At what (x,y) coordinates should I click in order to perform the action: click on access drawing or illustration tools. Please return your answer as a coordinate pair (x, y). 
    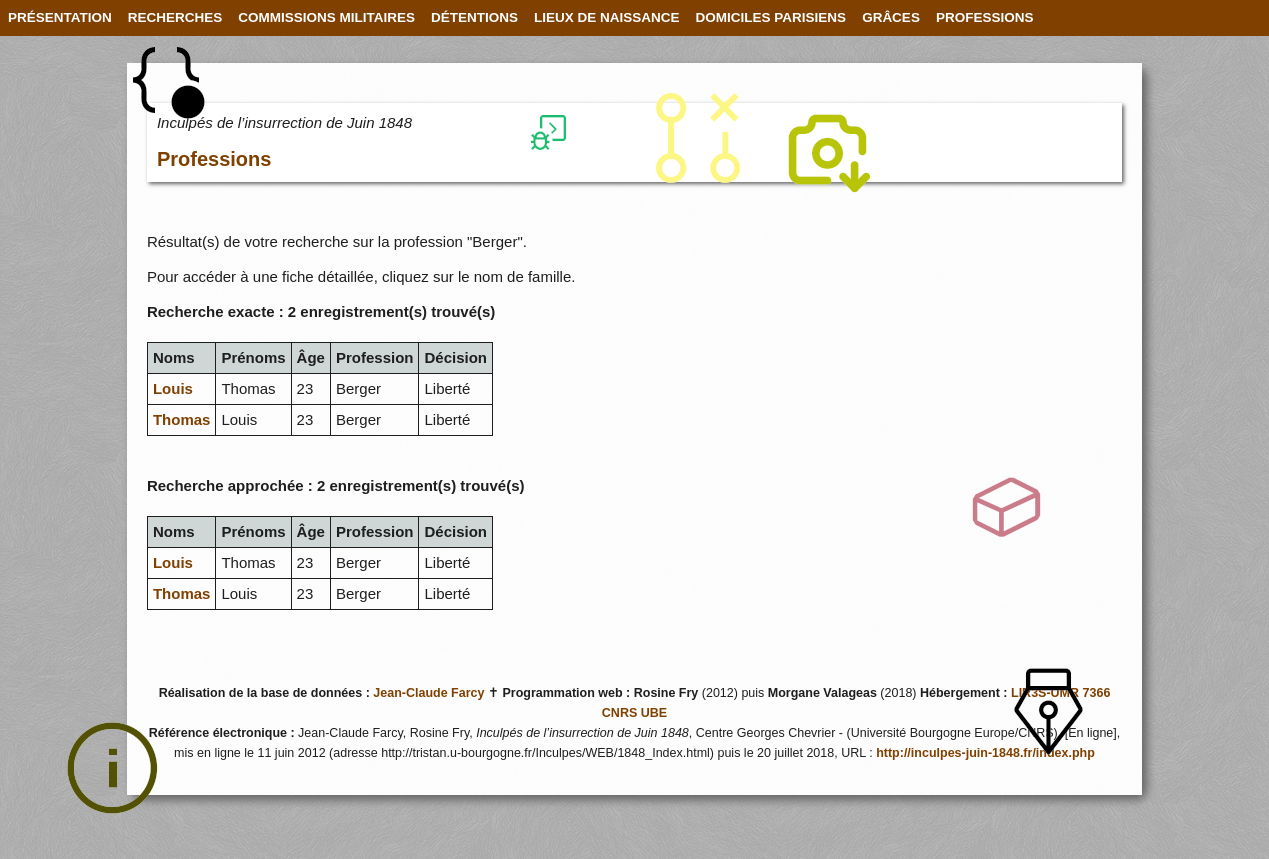
    Looking at the image, I should click on (1048, 708).